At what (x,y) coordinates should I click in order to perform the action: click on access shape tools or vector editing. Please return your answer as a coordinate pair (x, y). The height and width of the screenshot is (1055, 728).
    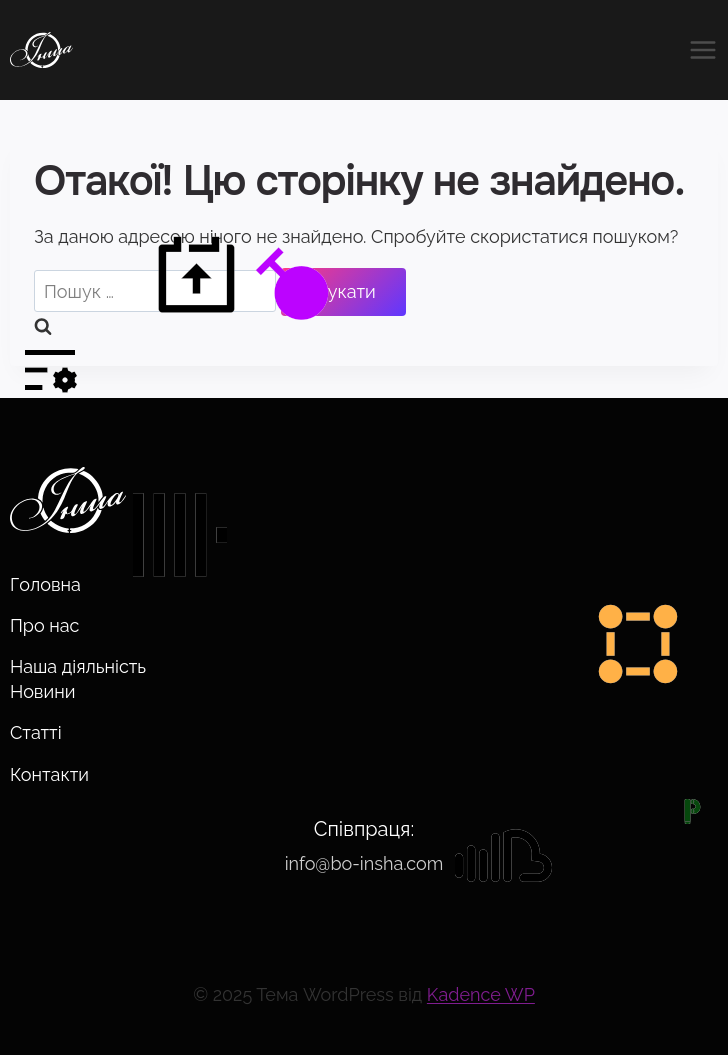
    Looking at the image, I should click on (638, 644).